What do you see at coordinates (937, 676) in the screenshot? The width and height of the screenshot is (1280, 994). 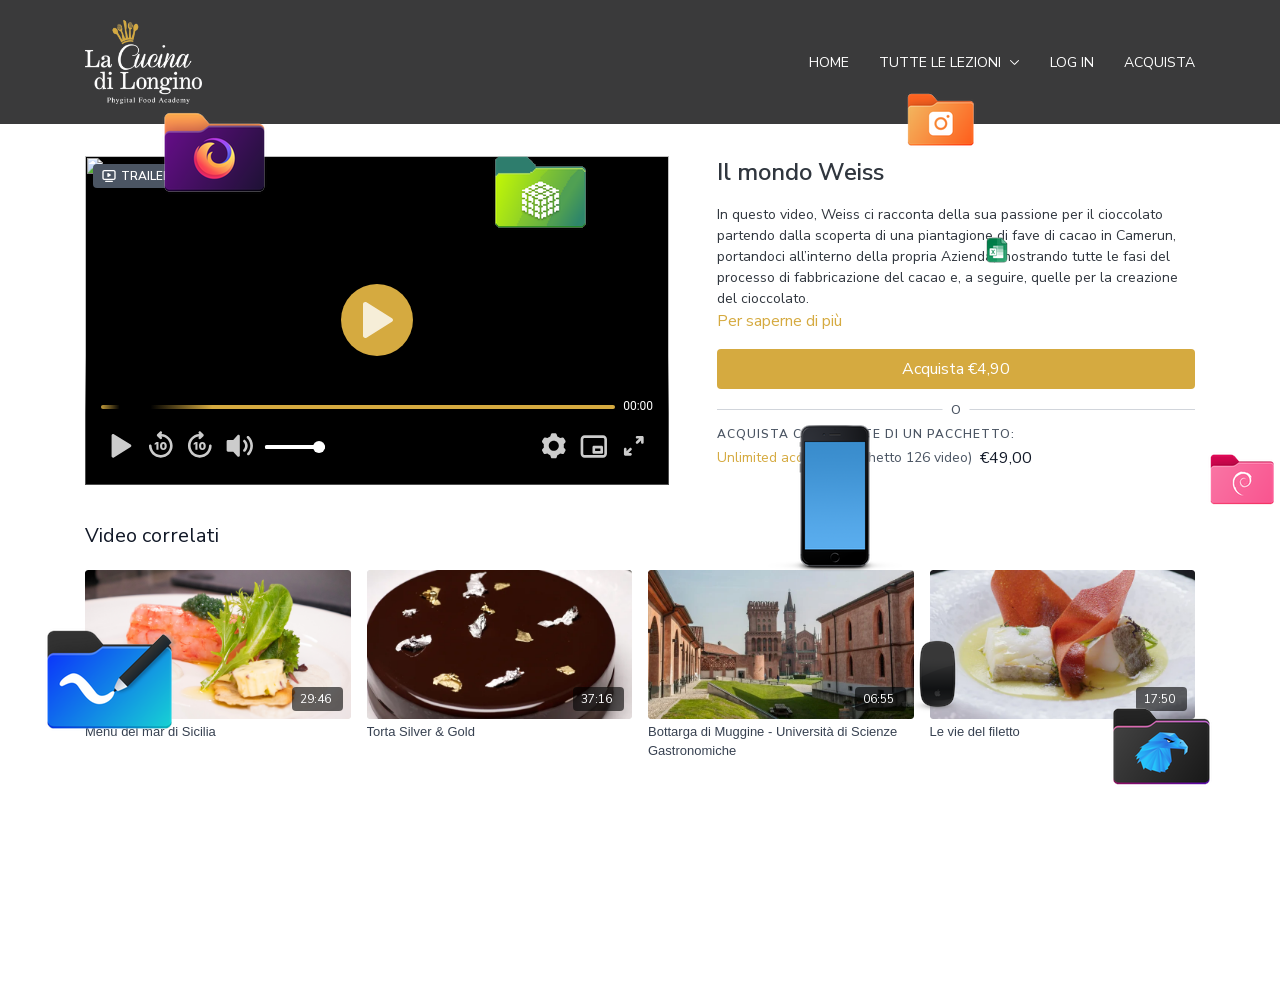 I see `apple magic mouse bluetooth device` at bounding box center [937, 676].